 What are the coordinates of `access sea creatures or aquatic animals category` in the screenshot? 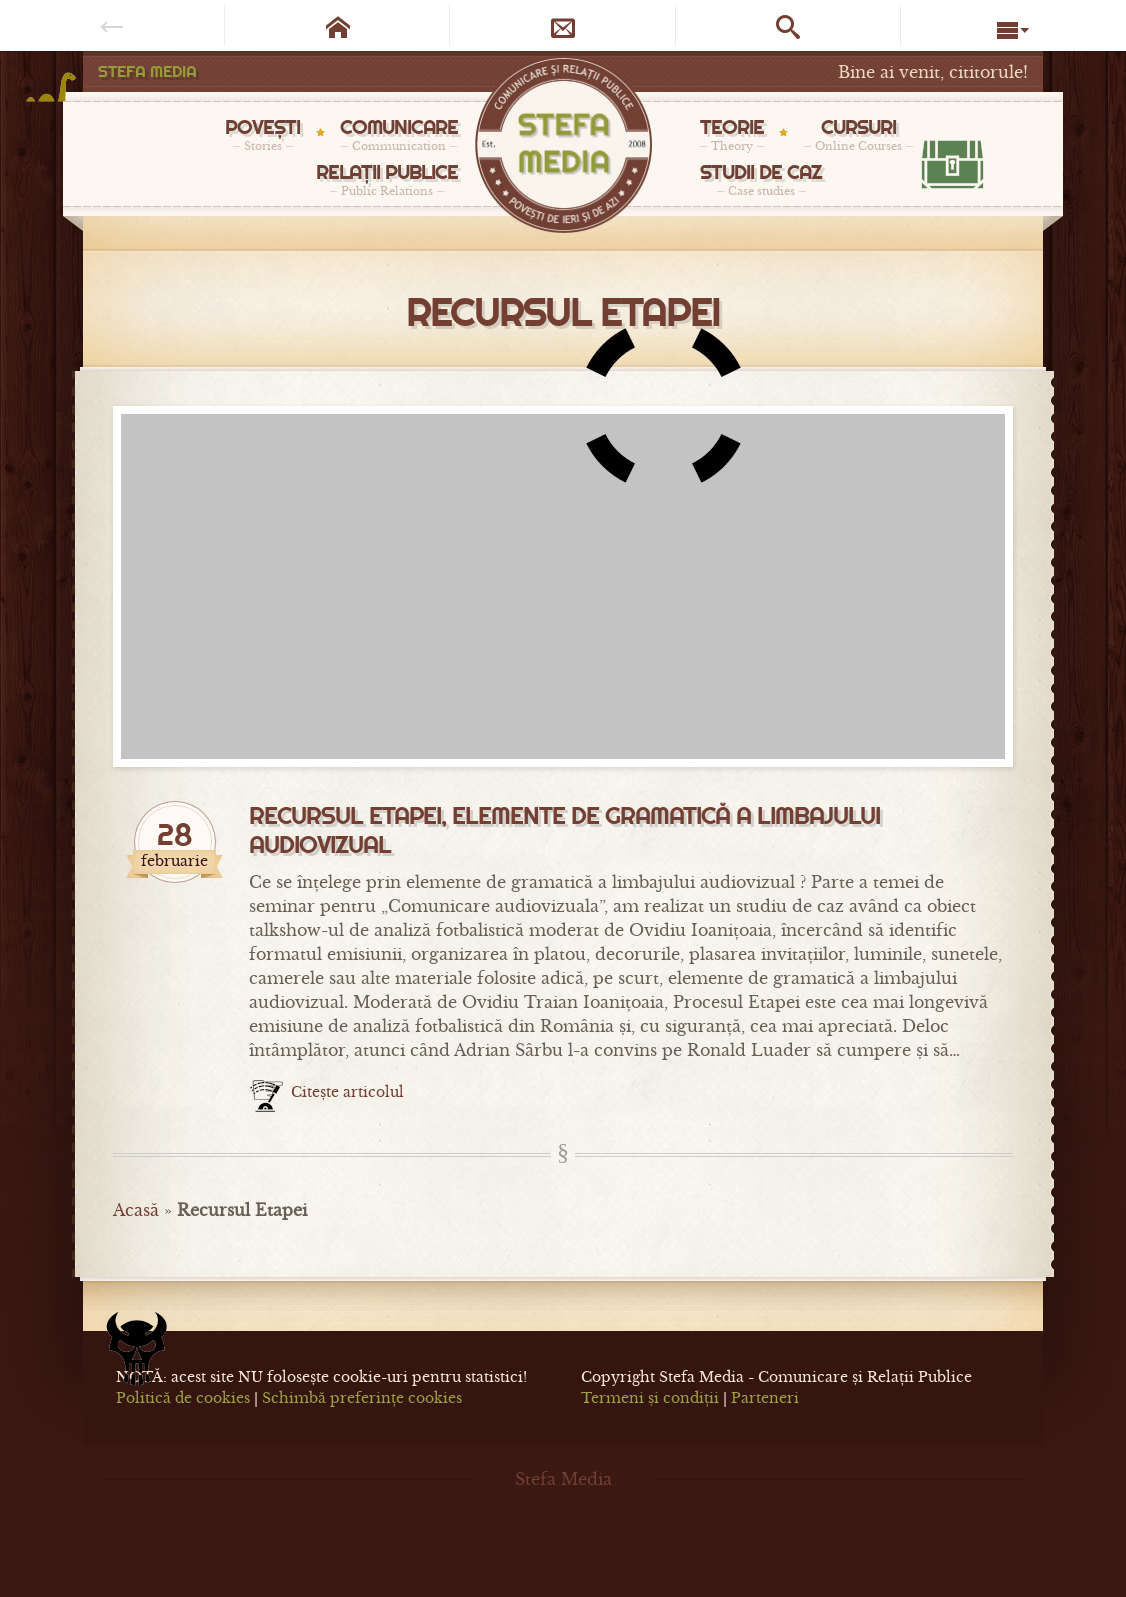 It's located at (51, 87).